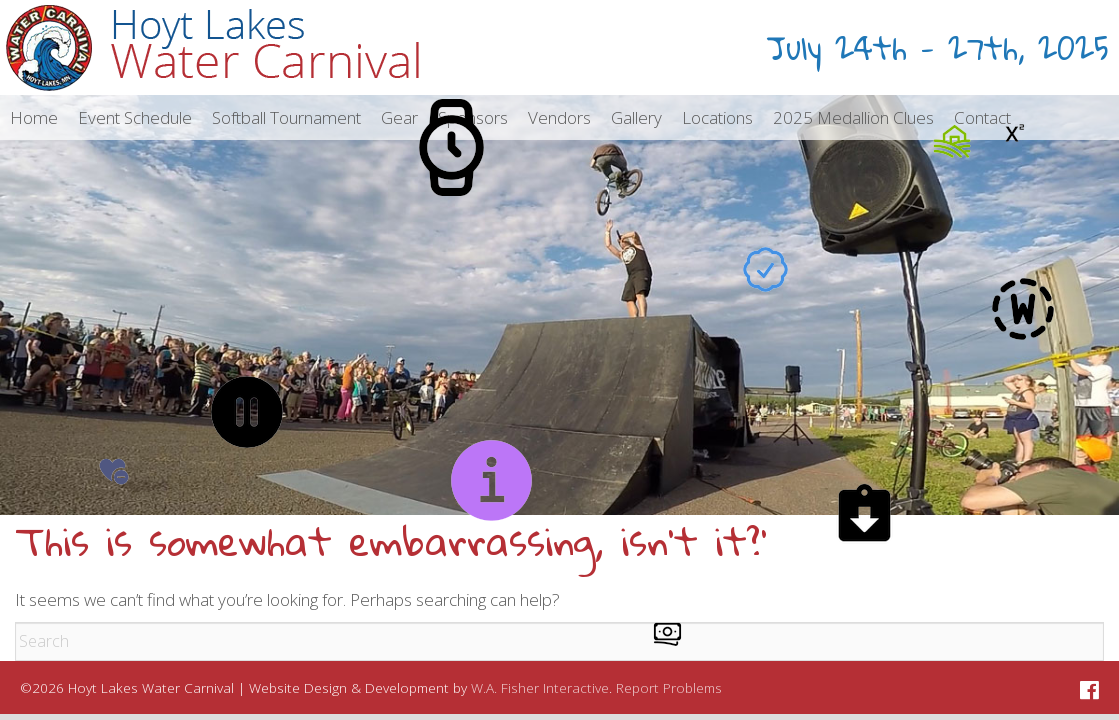  Describe the element at coordinates (952, 142) in the screenshot. I see `access farm or agricultural features` at that location.